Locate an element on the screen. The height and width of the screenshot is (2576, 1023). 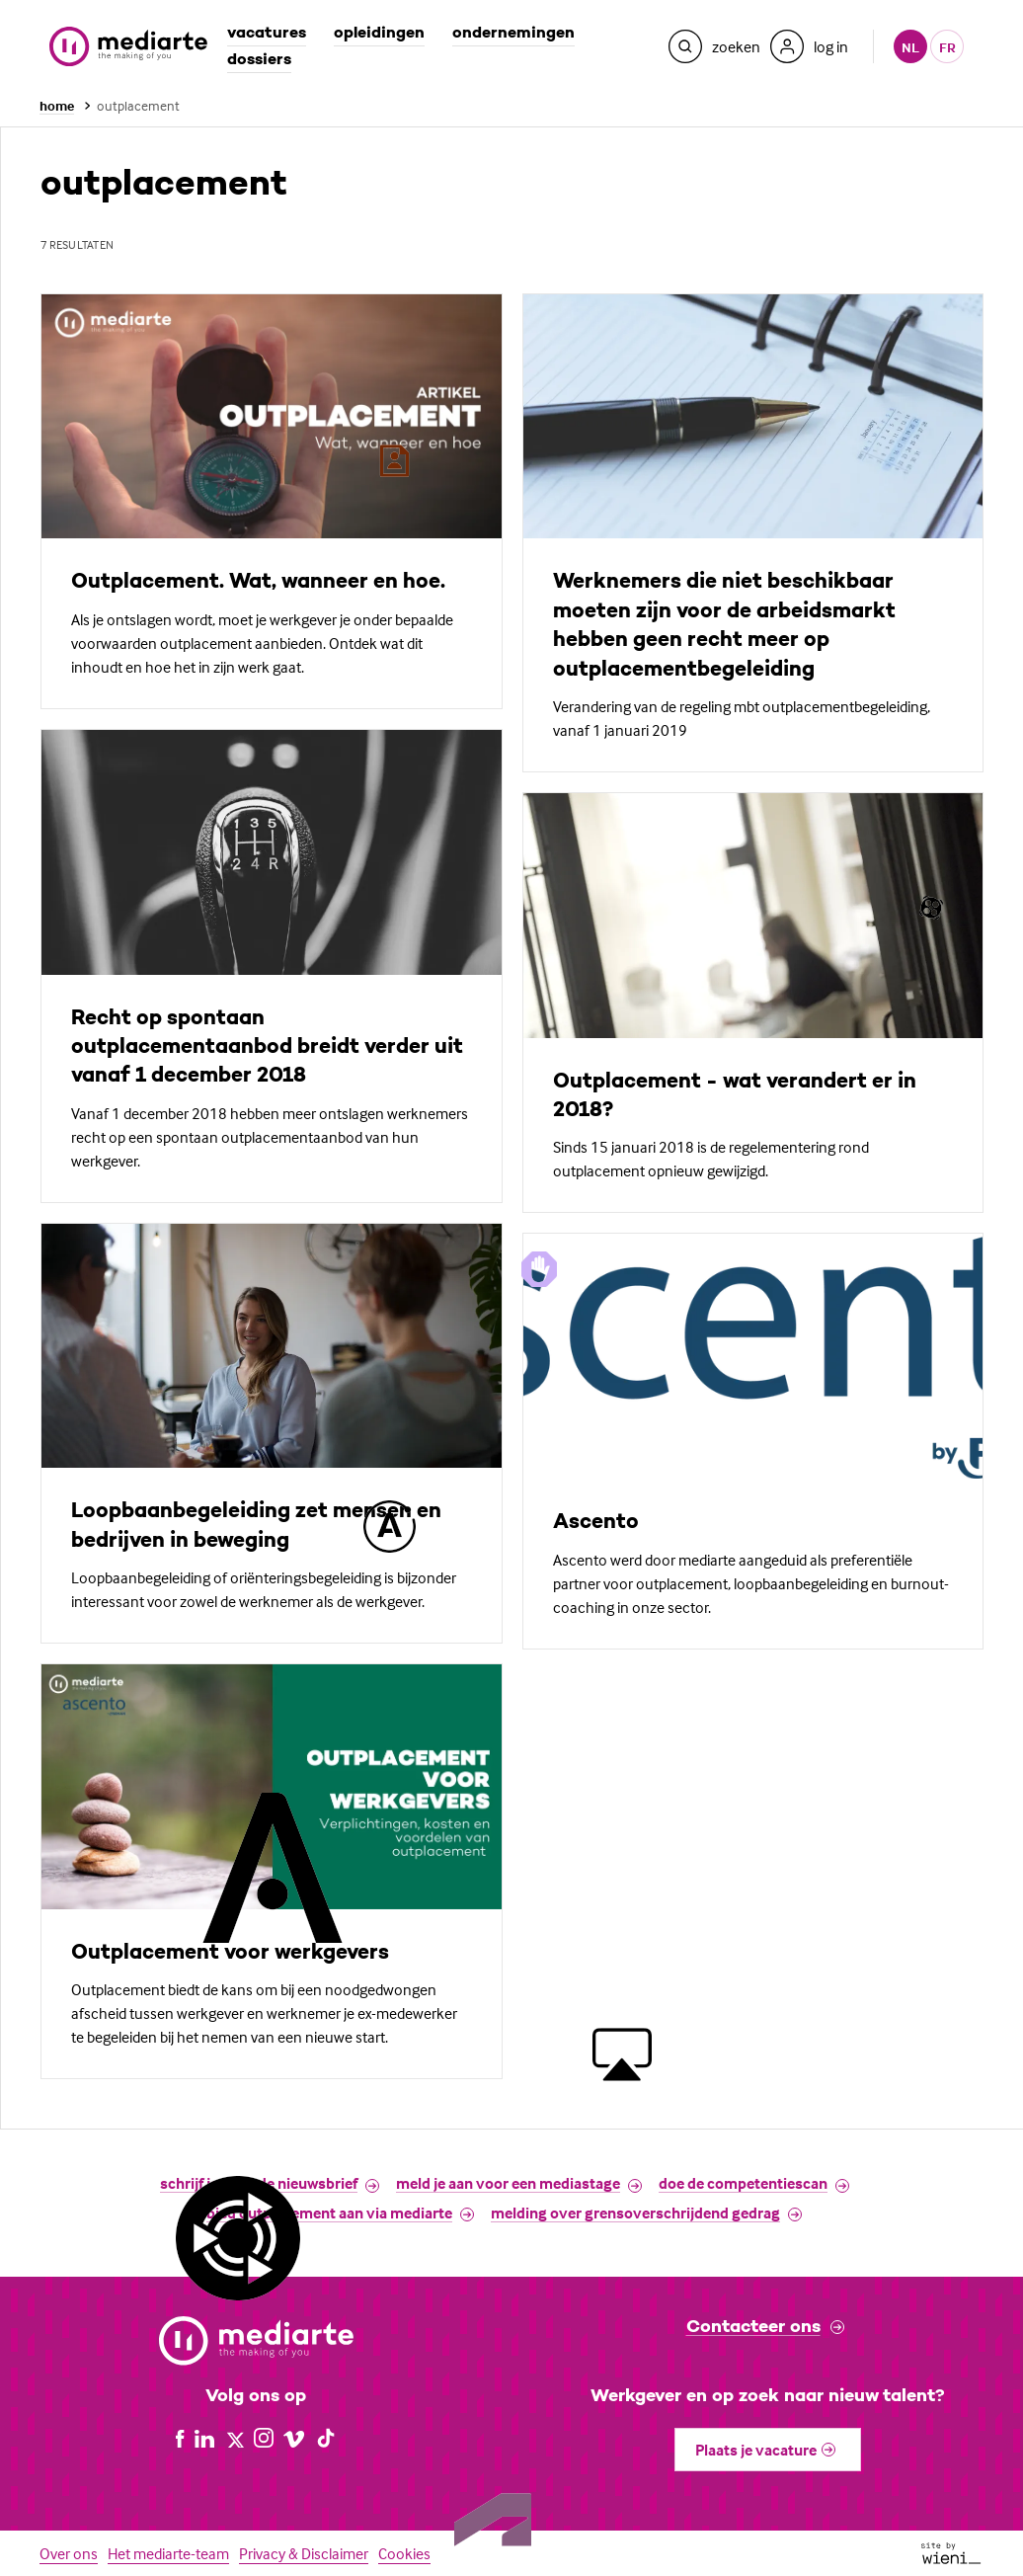
adblock browser extension logo is located at coordinates (539, 1269).